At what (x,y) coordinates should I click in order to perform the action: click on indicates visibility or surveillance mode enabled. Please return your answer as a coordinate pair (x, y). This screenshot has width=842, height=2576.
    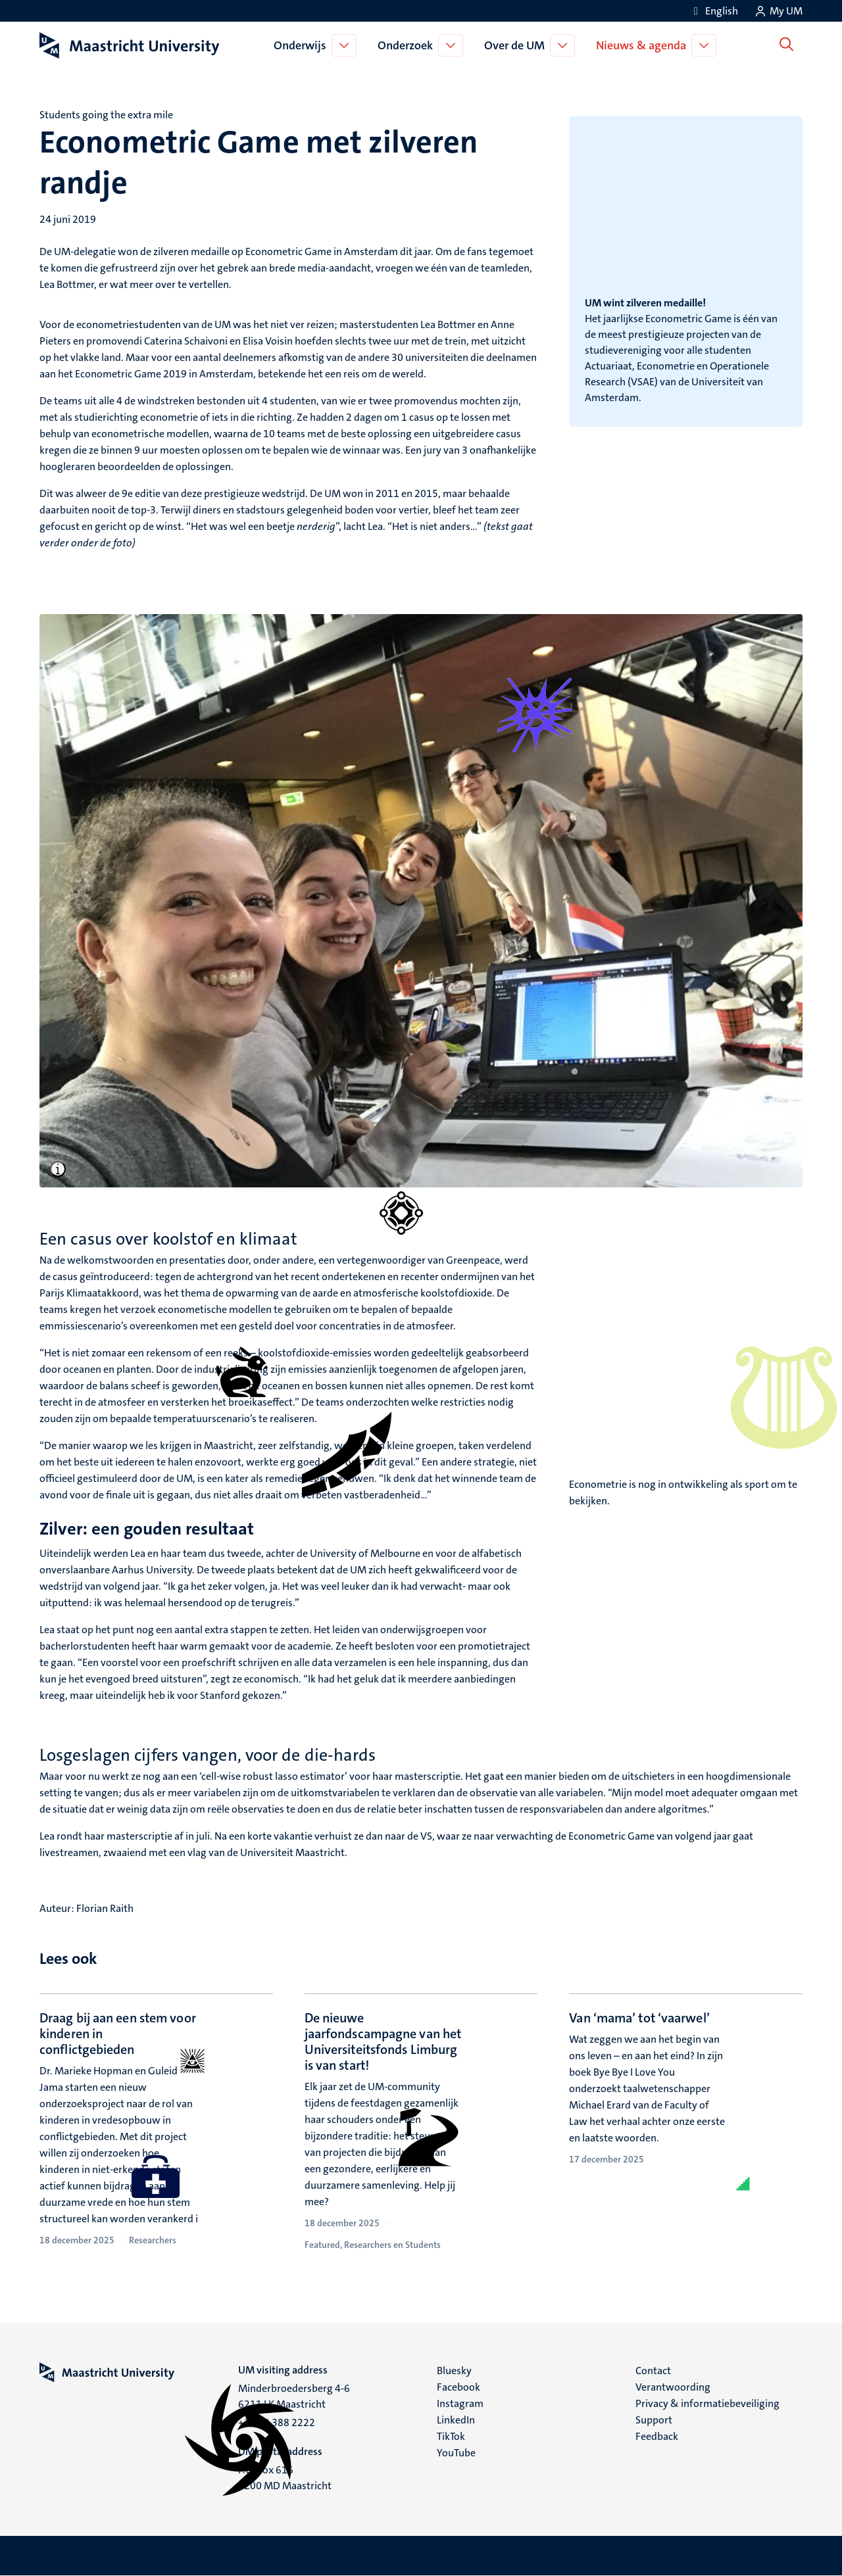
    Looking at the image, I should click on (192, 2061).